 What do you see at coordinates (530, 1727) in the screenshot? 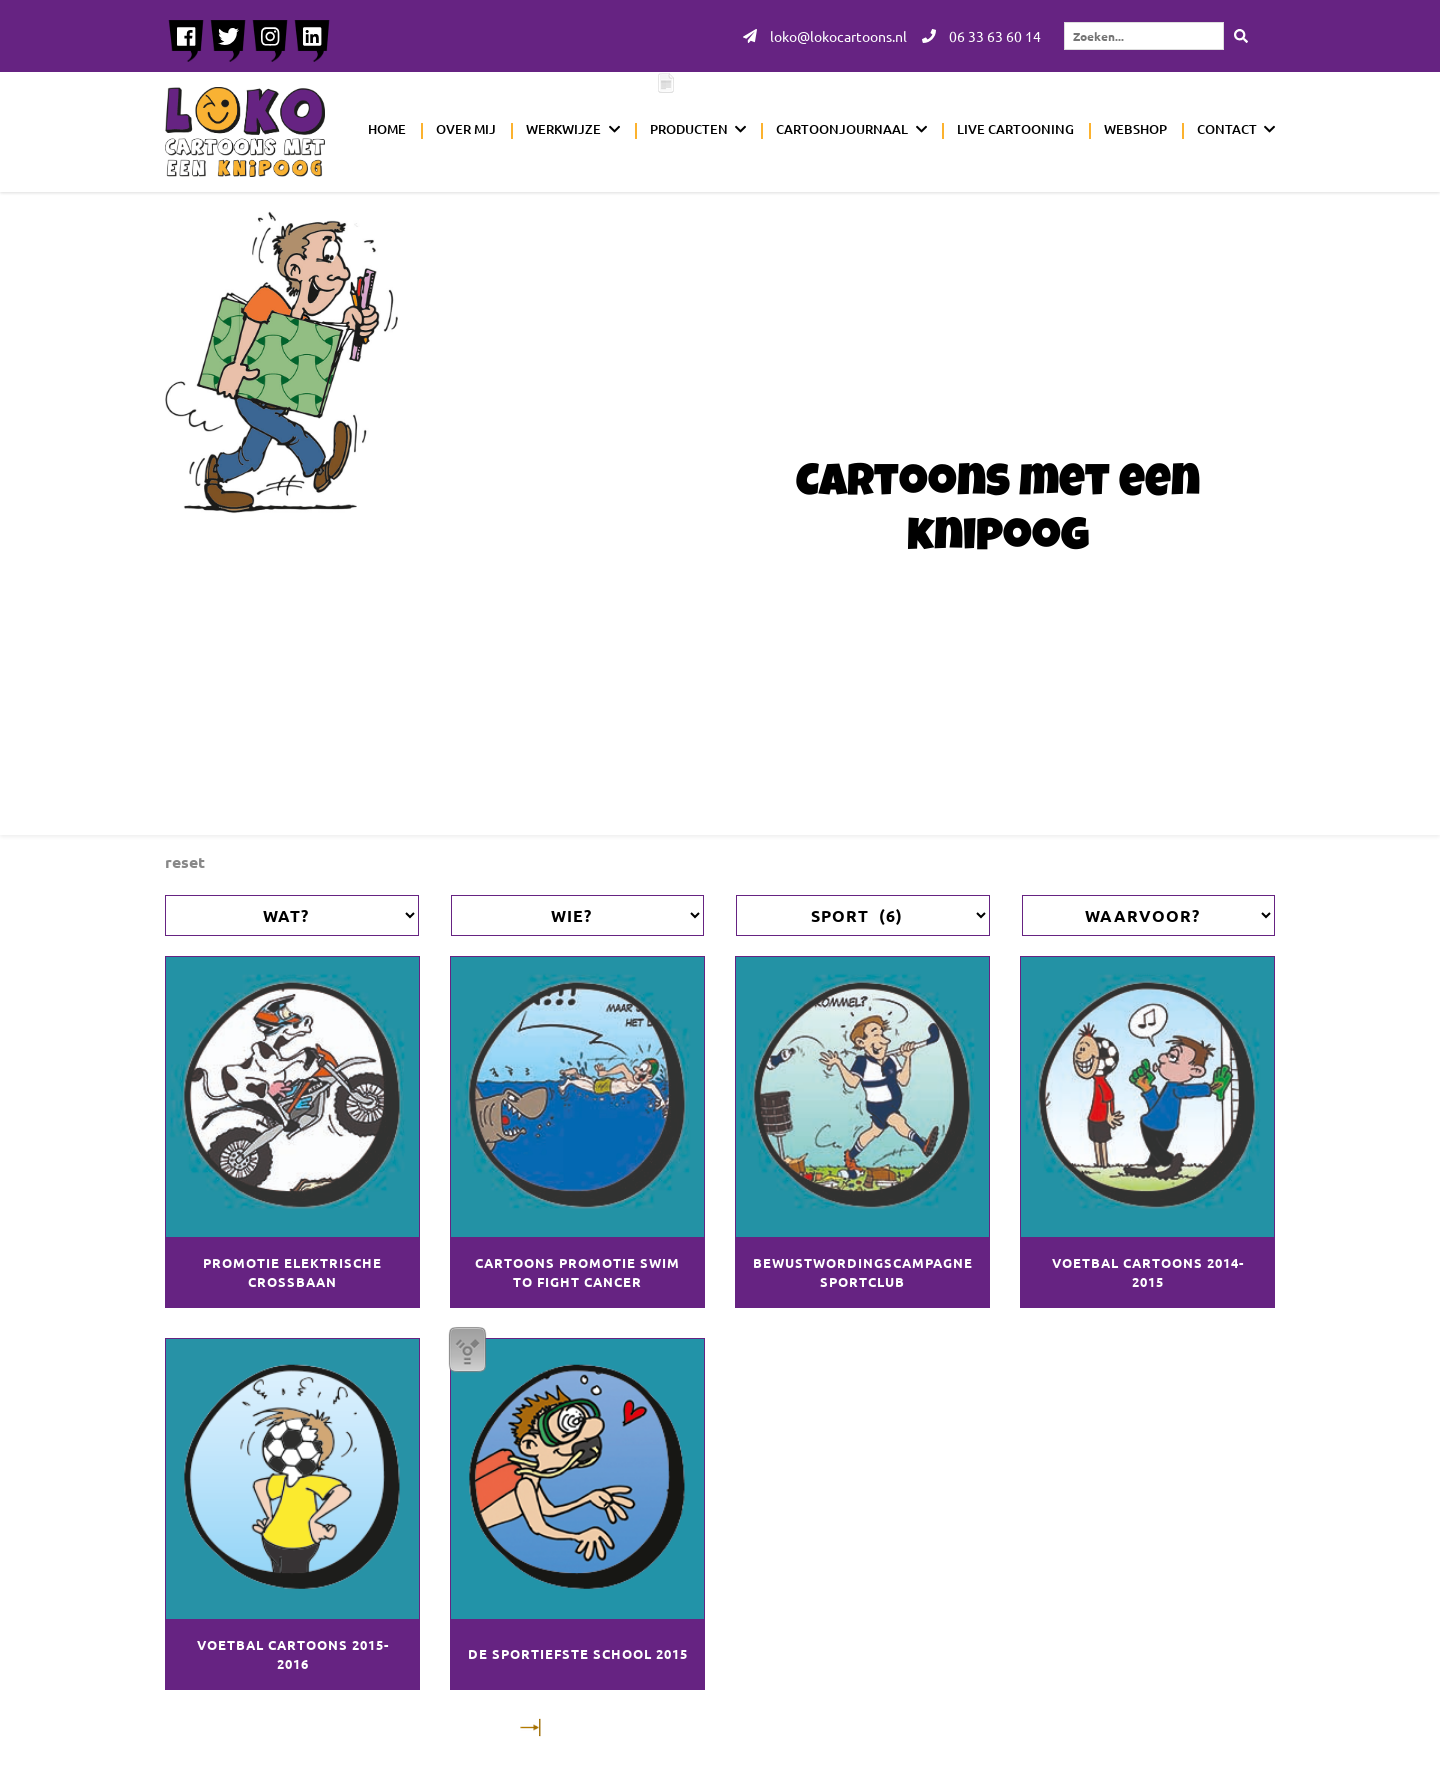
I see `skip to the last item in a list or queue` at bounding box center [530, 1727].